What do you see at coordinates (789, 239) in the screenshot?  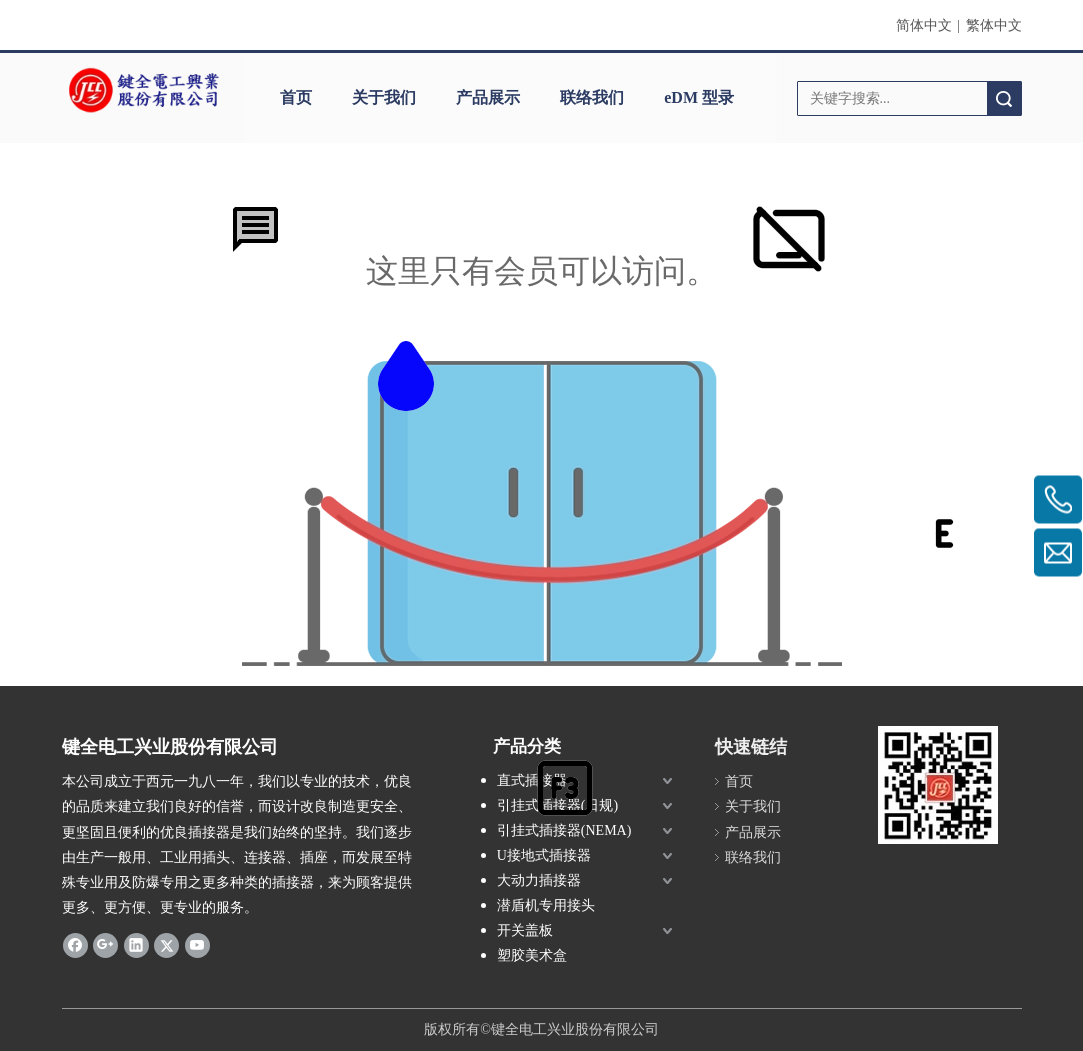 I see `iPad is disconnected or unavailable` at bounding box center [789, 239].